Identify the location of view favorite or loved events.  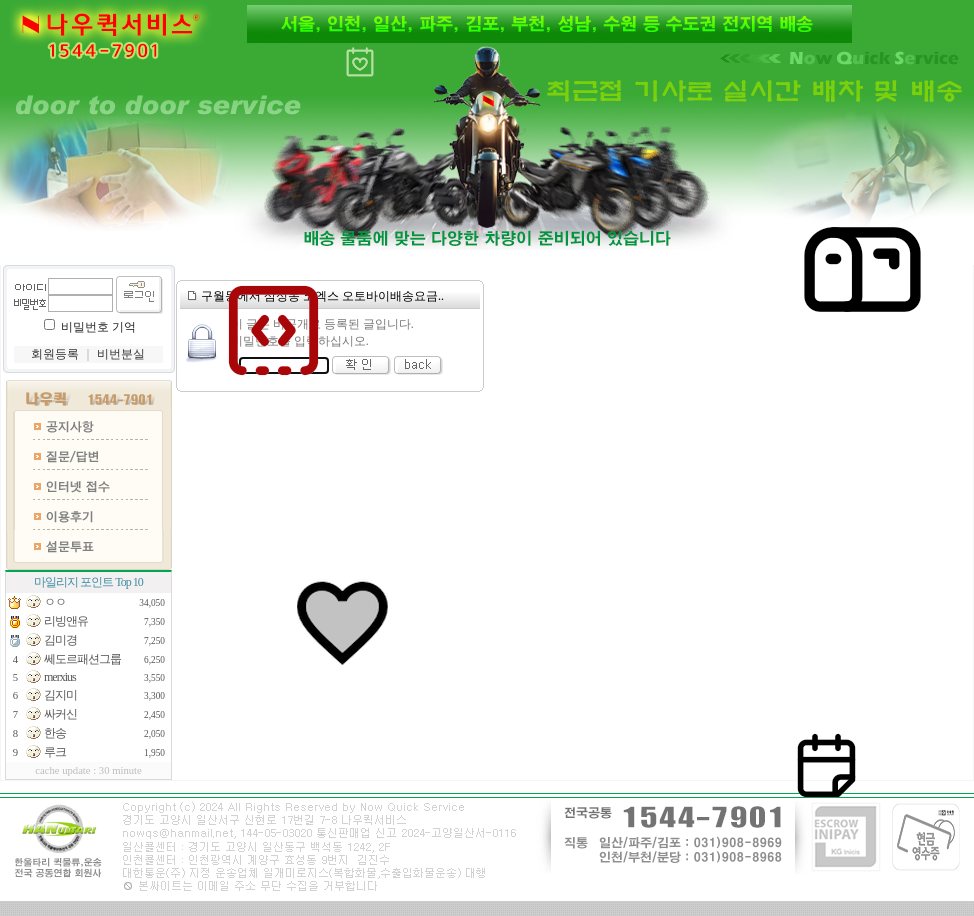
(360, 63).